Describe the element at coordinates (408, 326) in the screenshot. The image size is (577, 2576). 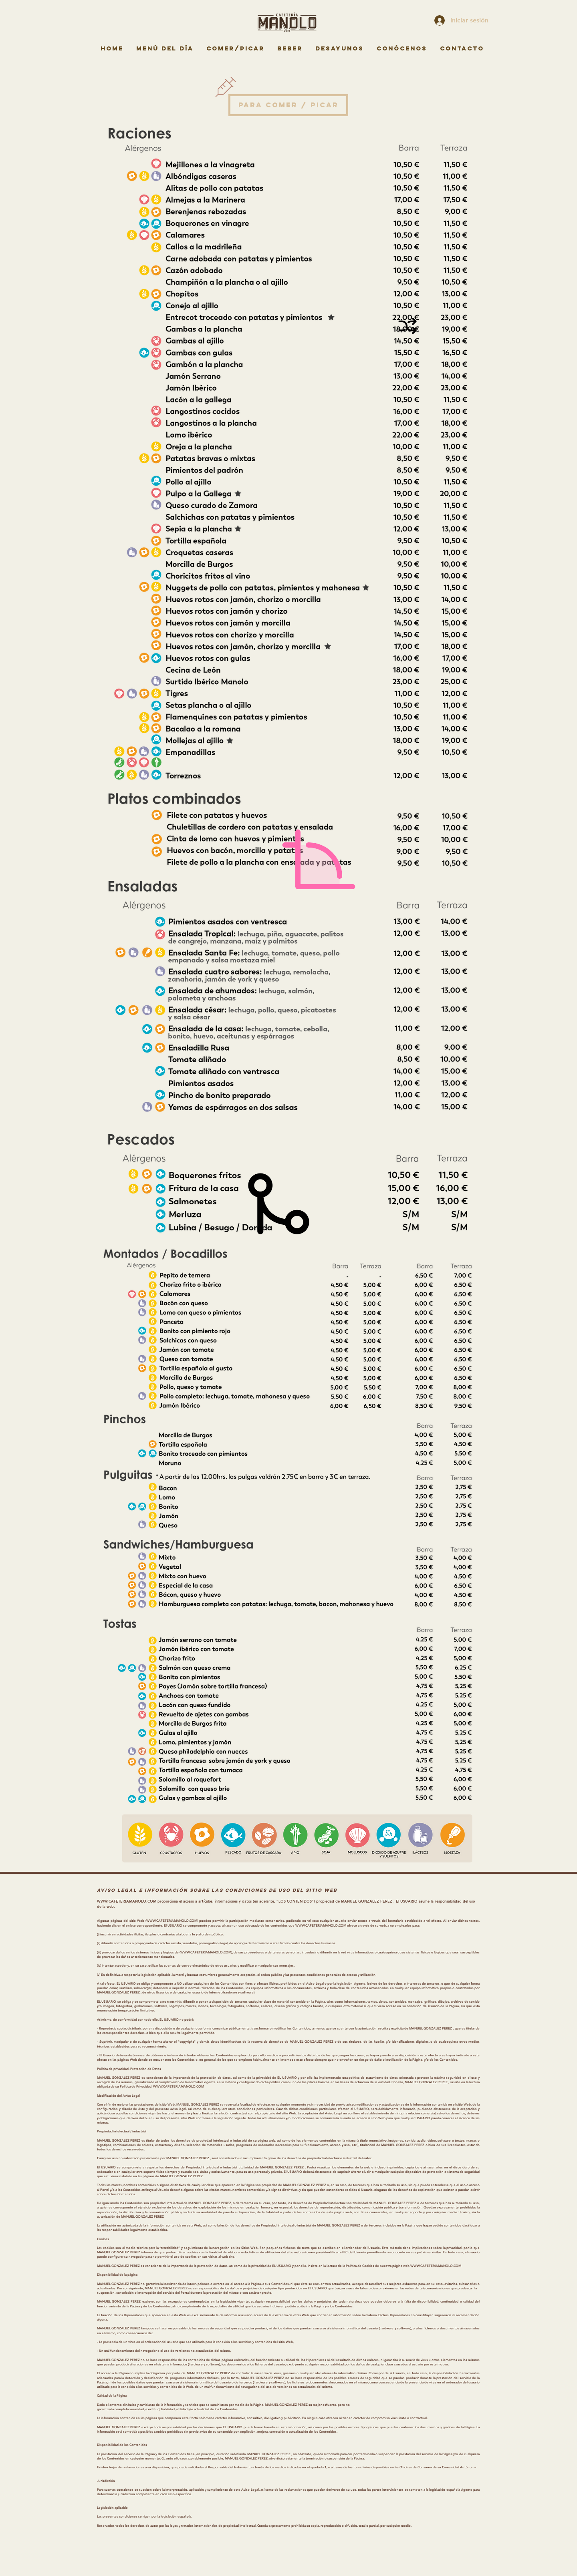
I see `shuffle or randomize playback order` at that location.